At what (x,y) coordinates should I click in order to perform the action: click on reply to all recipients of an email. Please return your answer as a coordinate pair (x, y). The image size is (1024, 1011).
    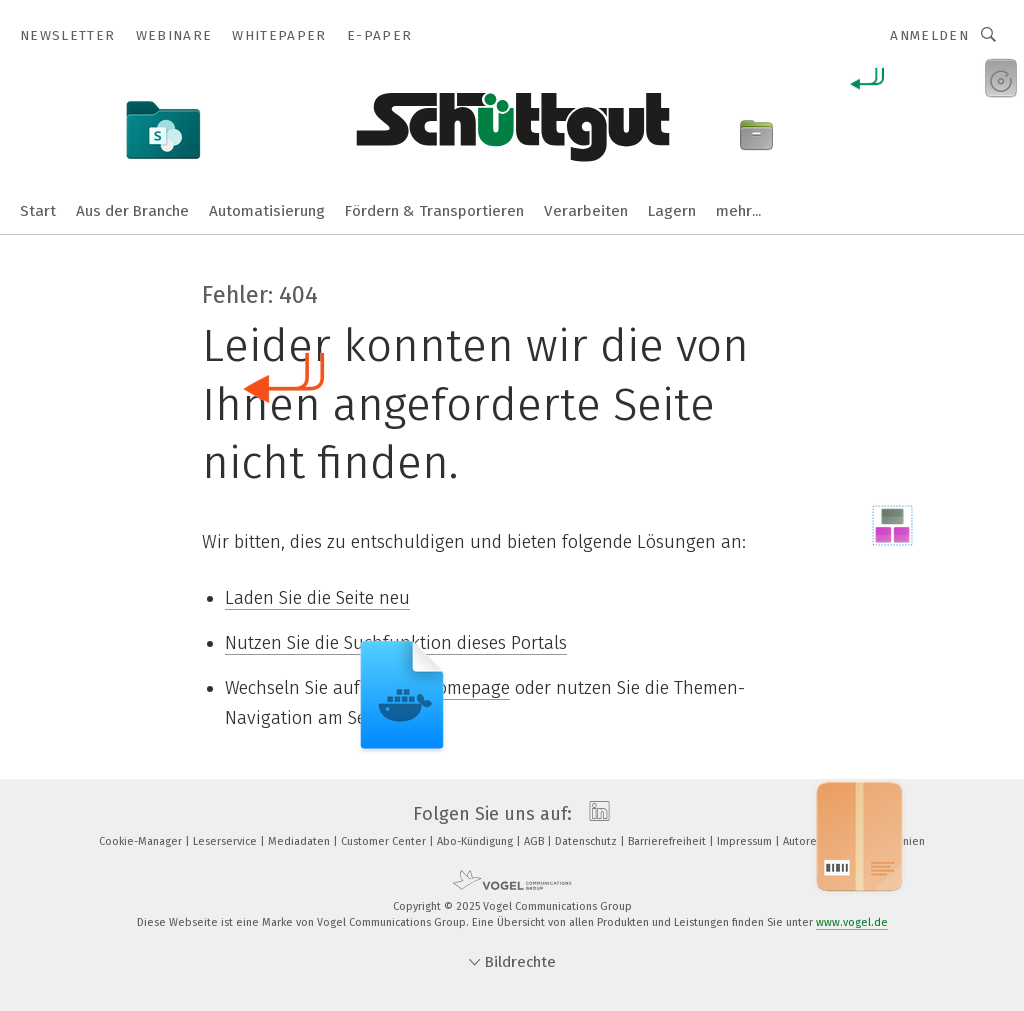
    Looking at the image, I should click on (866, 76).